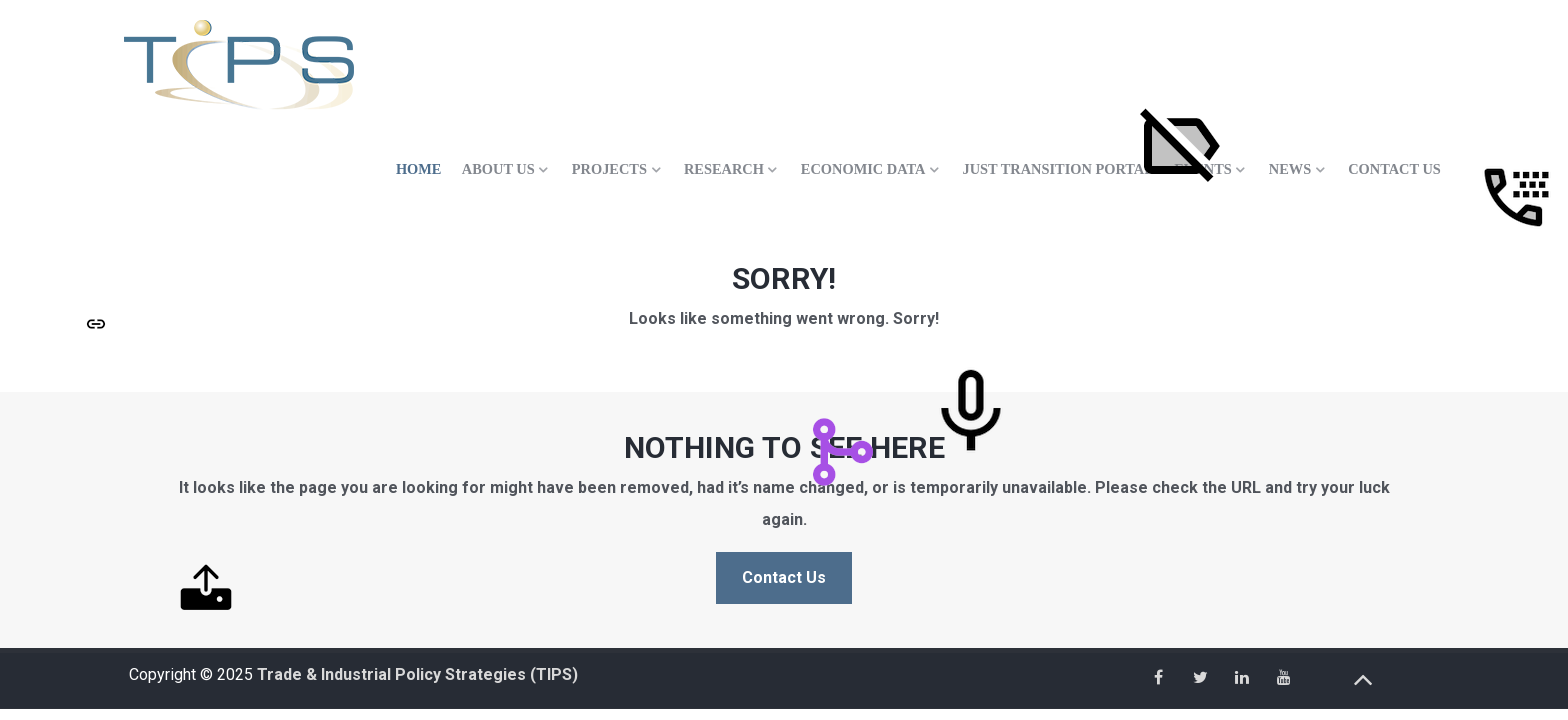 This screenshot has width=1568, height=720. What do you see at coordinates (971, 408) in the screenshot?
I see `tap to use voice input` at bounding box center [971, 408].